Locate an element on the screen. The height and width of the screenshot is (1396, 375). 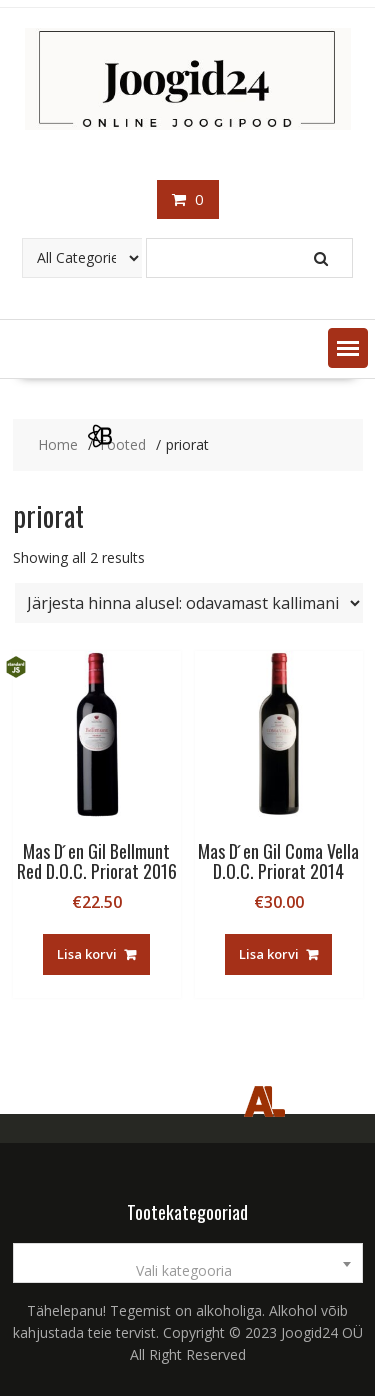
standardjs javascript linting tool logo is located at coordinates (16, 667).